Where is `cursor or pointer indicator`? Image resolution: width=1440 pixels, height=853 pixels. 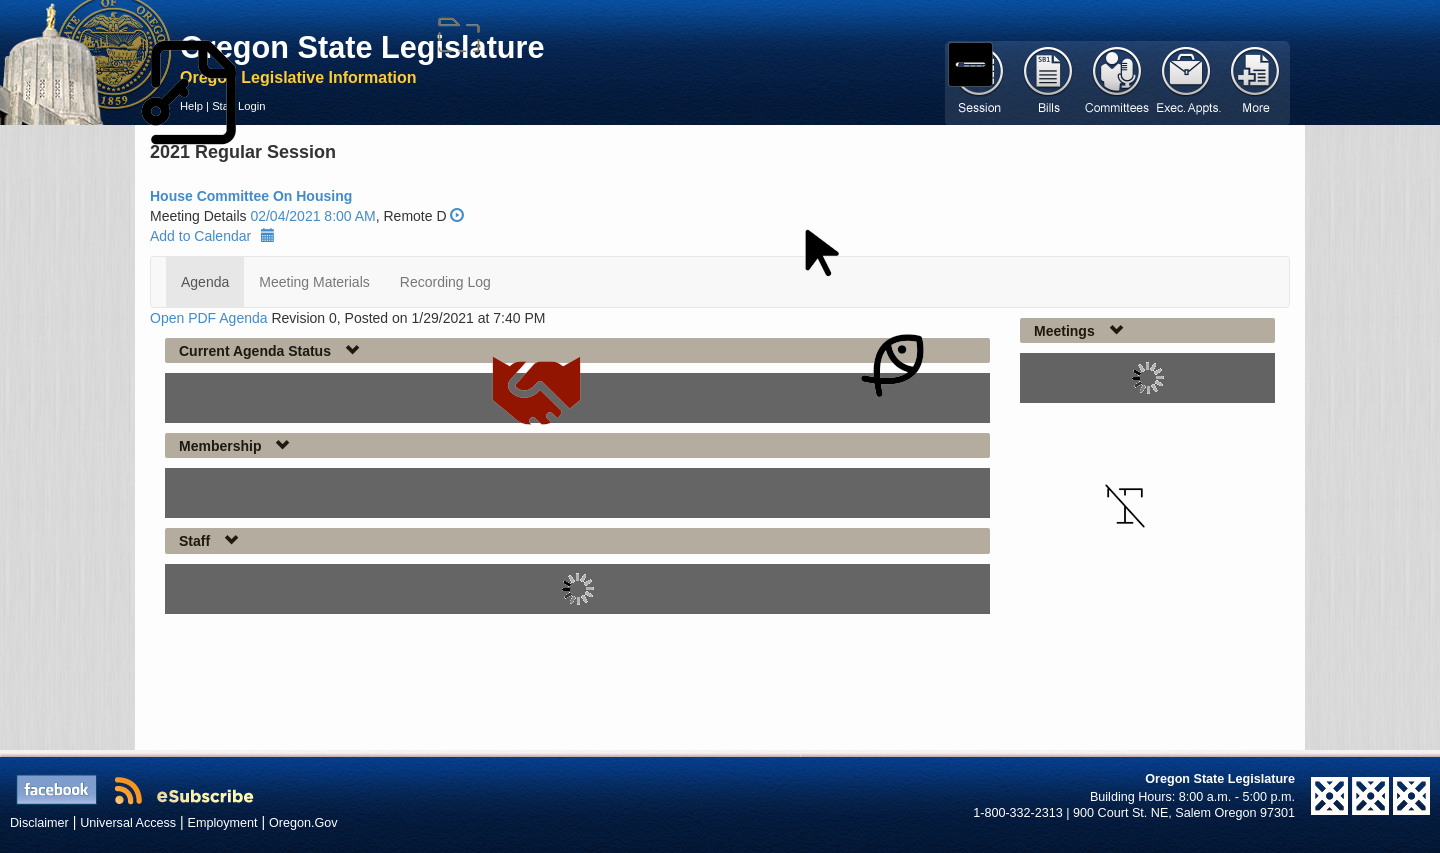 cursor or pointer indicator is located at coordinates (820, 253).